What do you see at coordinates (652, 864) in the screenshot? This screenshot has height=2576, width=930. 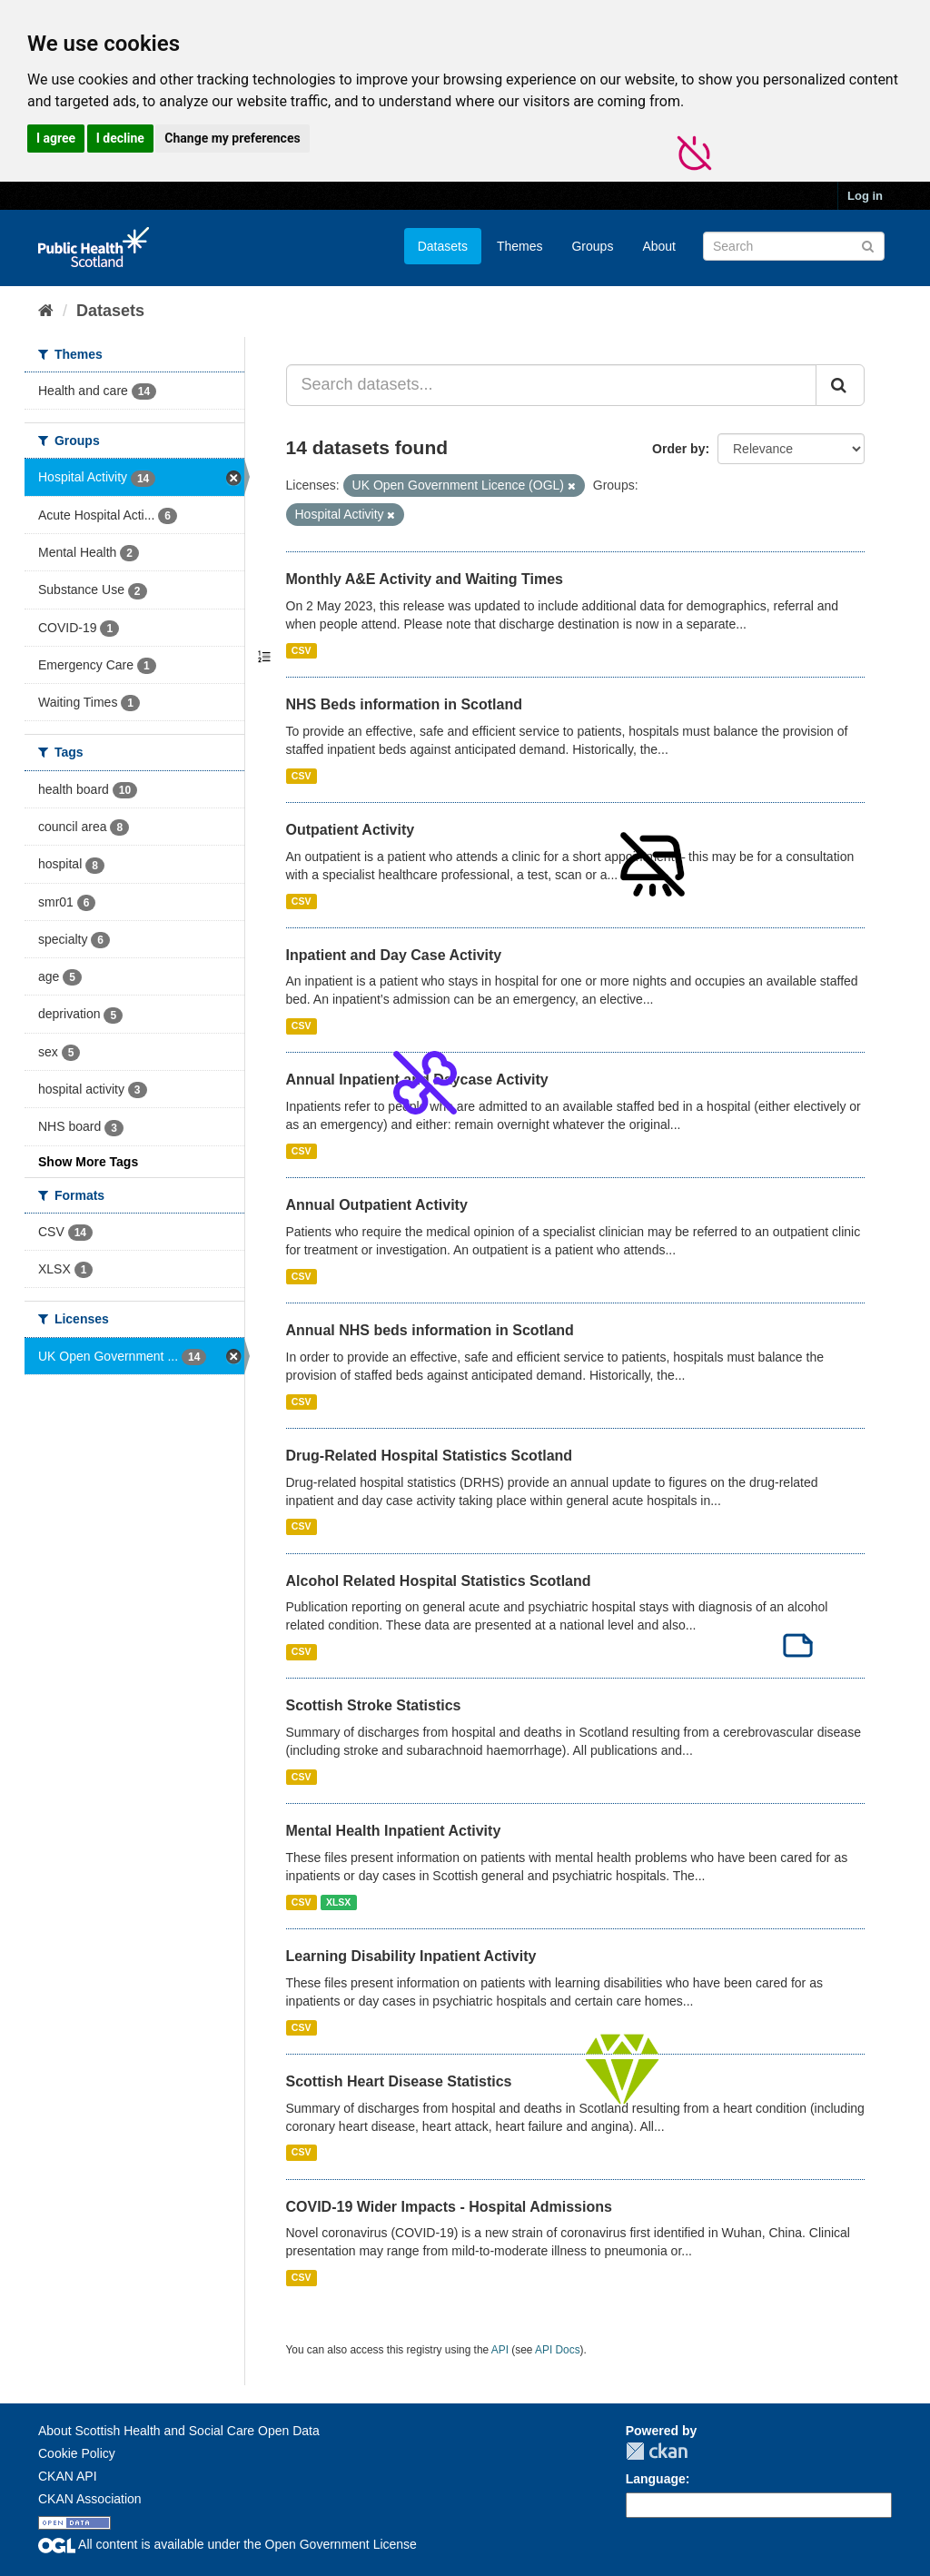 I see `do not use steam while ironing` at bounding box center [652, 864].